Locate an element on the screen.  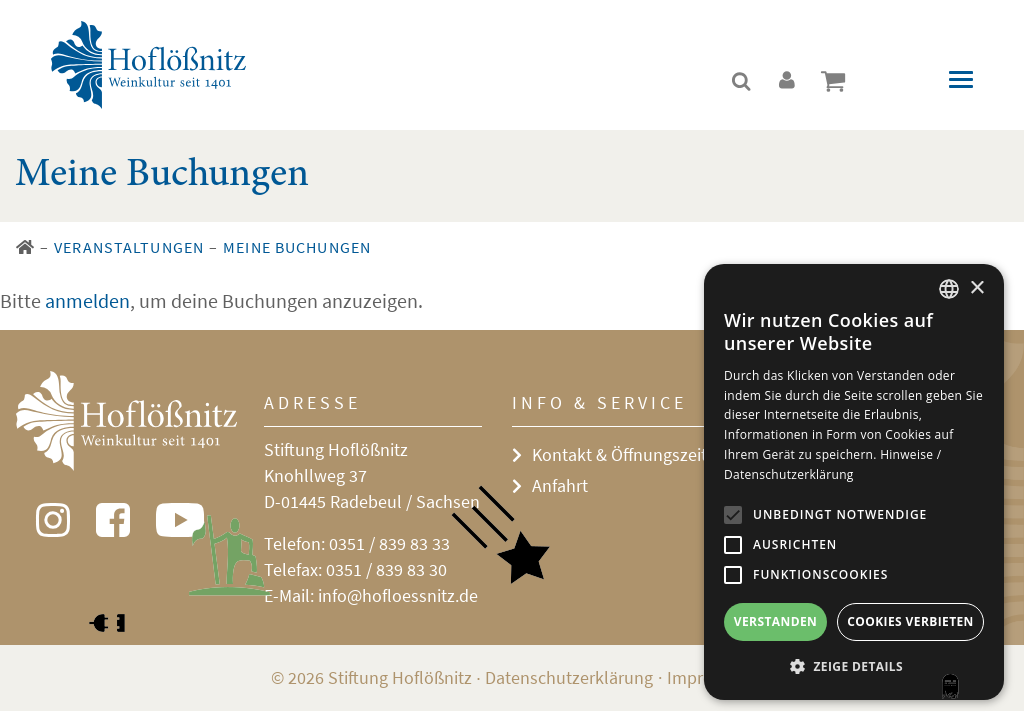
indicates a deceased character or game over state is located at coordinates (950, 686).